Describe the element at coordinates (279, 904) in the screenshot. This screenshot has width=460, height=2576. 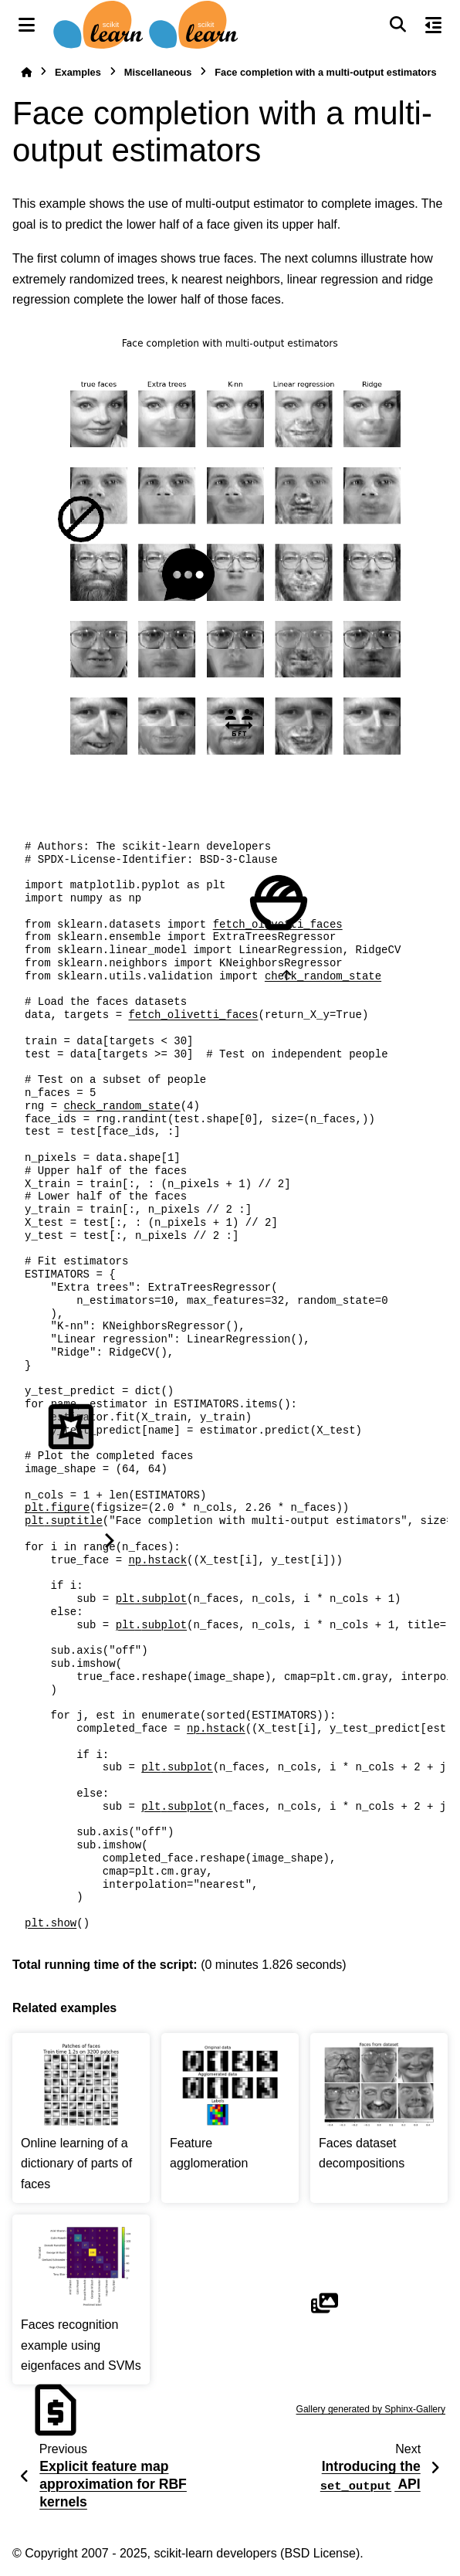
I see `view food or meal options` at that location.